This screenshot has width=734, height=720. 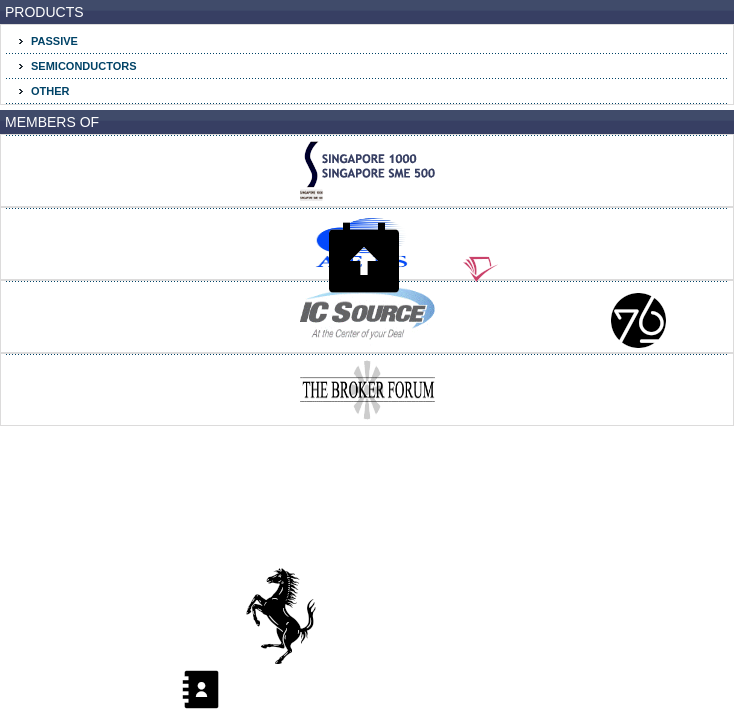 I want to click on visit system76 website or support, so click(x=638, y=320).